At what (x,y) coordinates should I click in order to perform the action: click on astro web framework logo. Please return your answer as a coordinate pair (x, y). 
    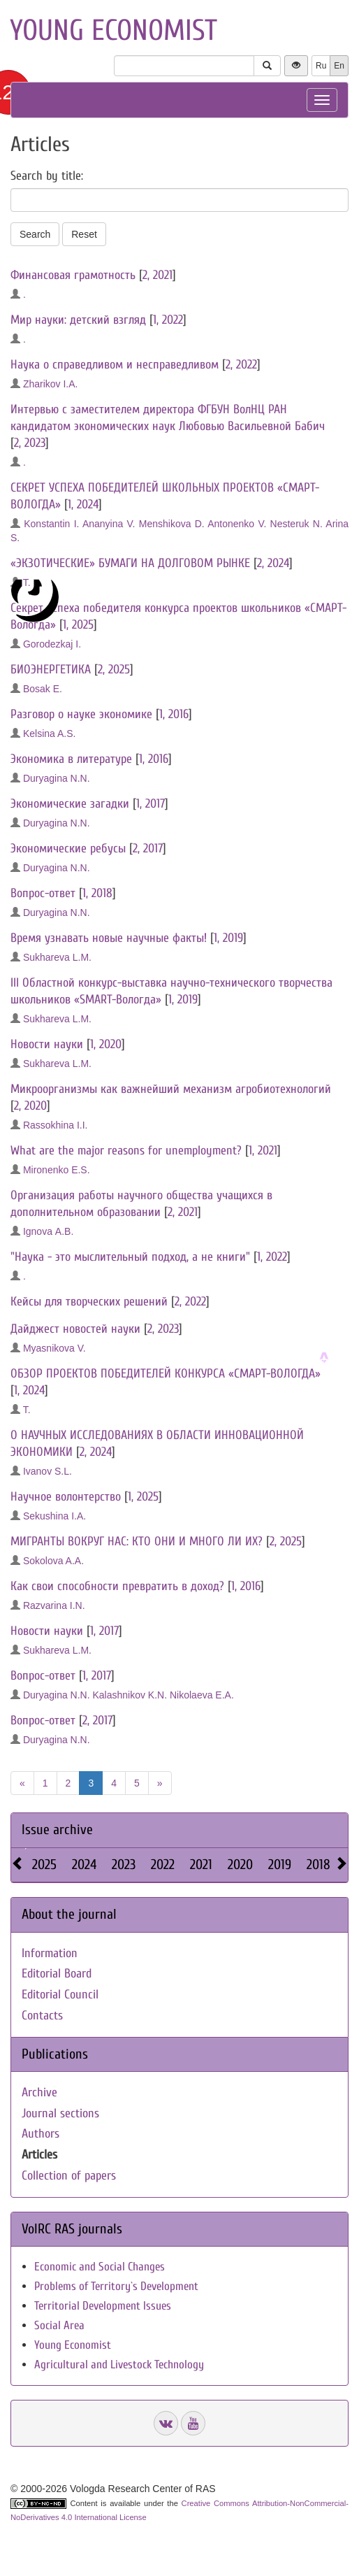
    Looking at the image, I should click on (324, 1358).